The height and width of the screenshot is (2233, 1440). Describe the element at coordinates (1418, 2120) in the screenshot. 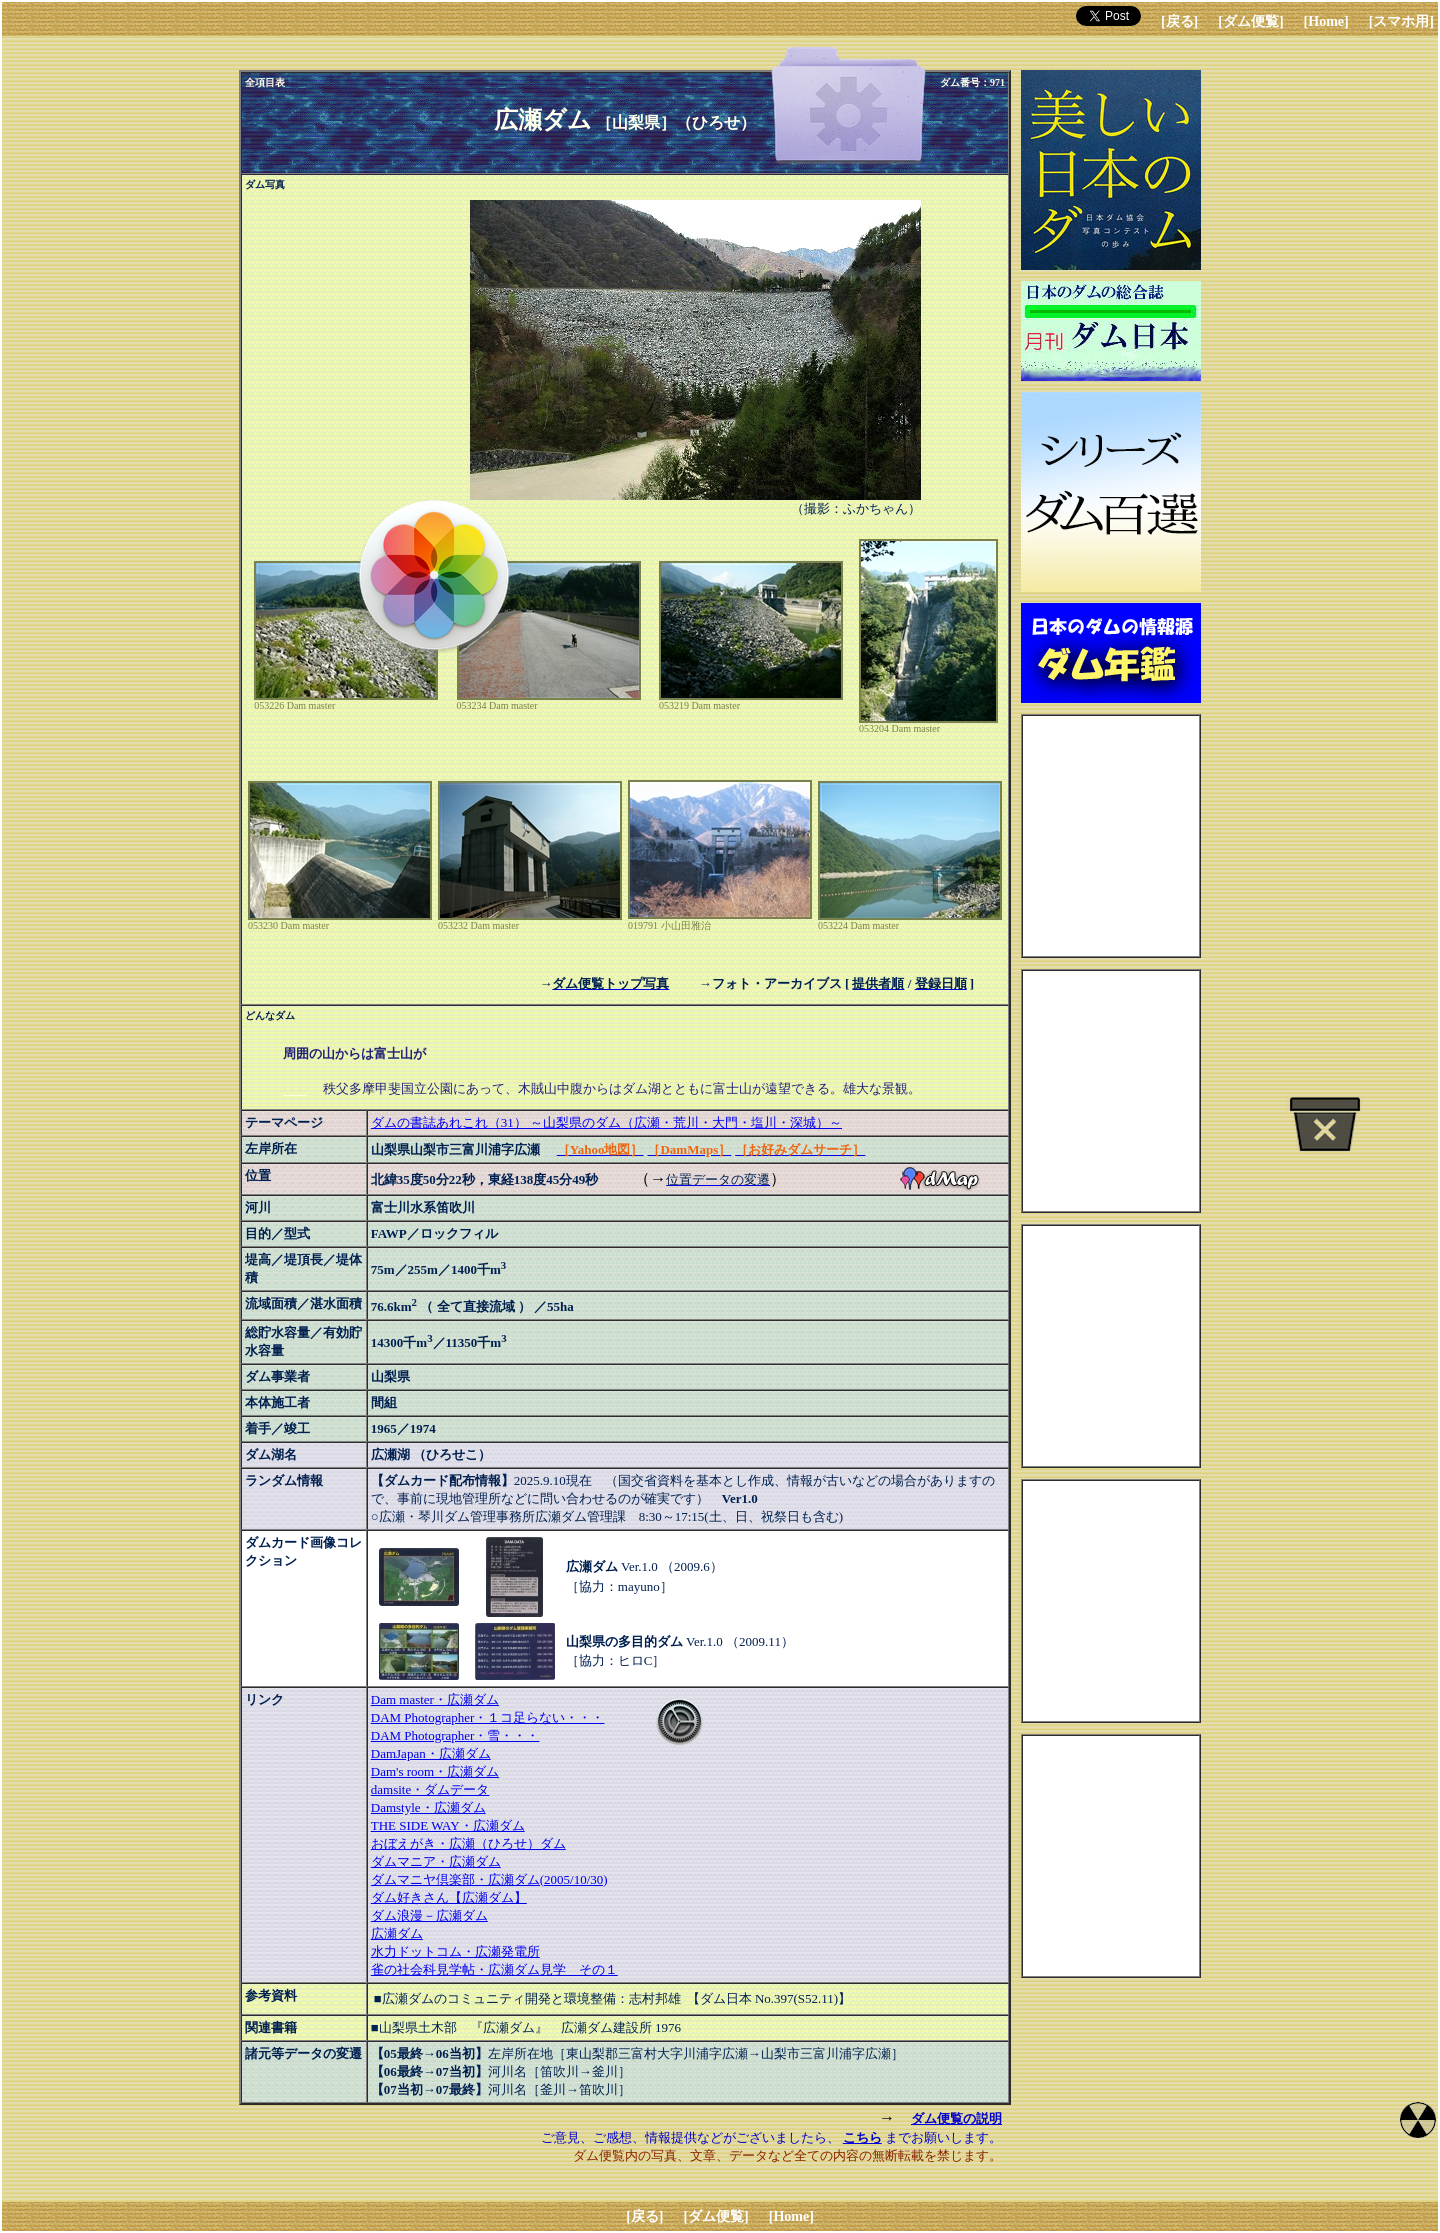

I see `access the burn folder to prepare files for disc burning` at that location.